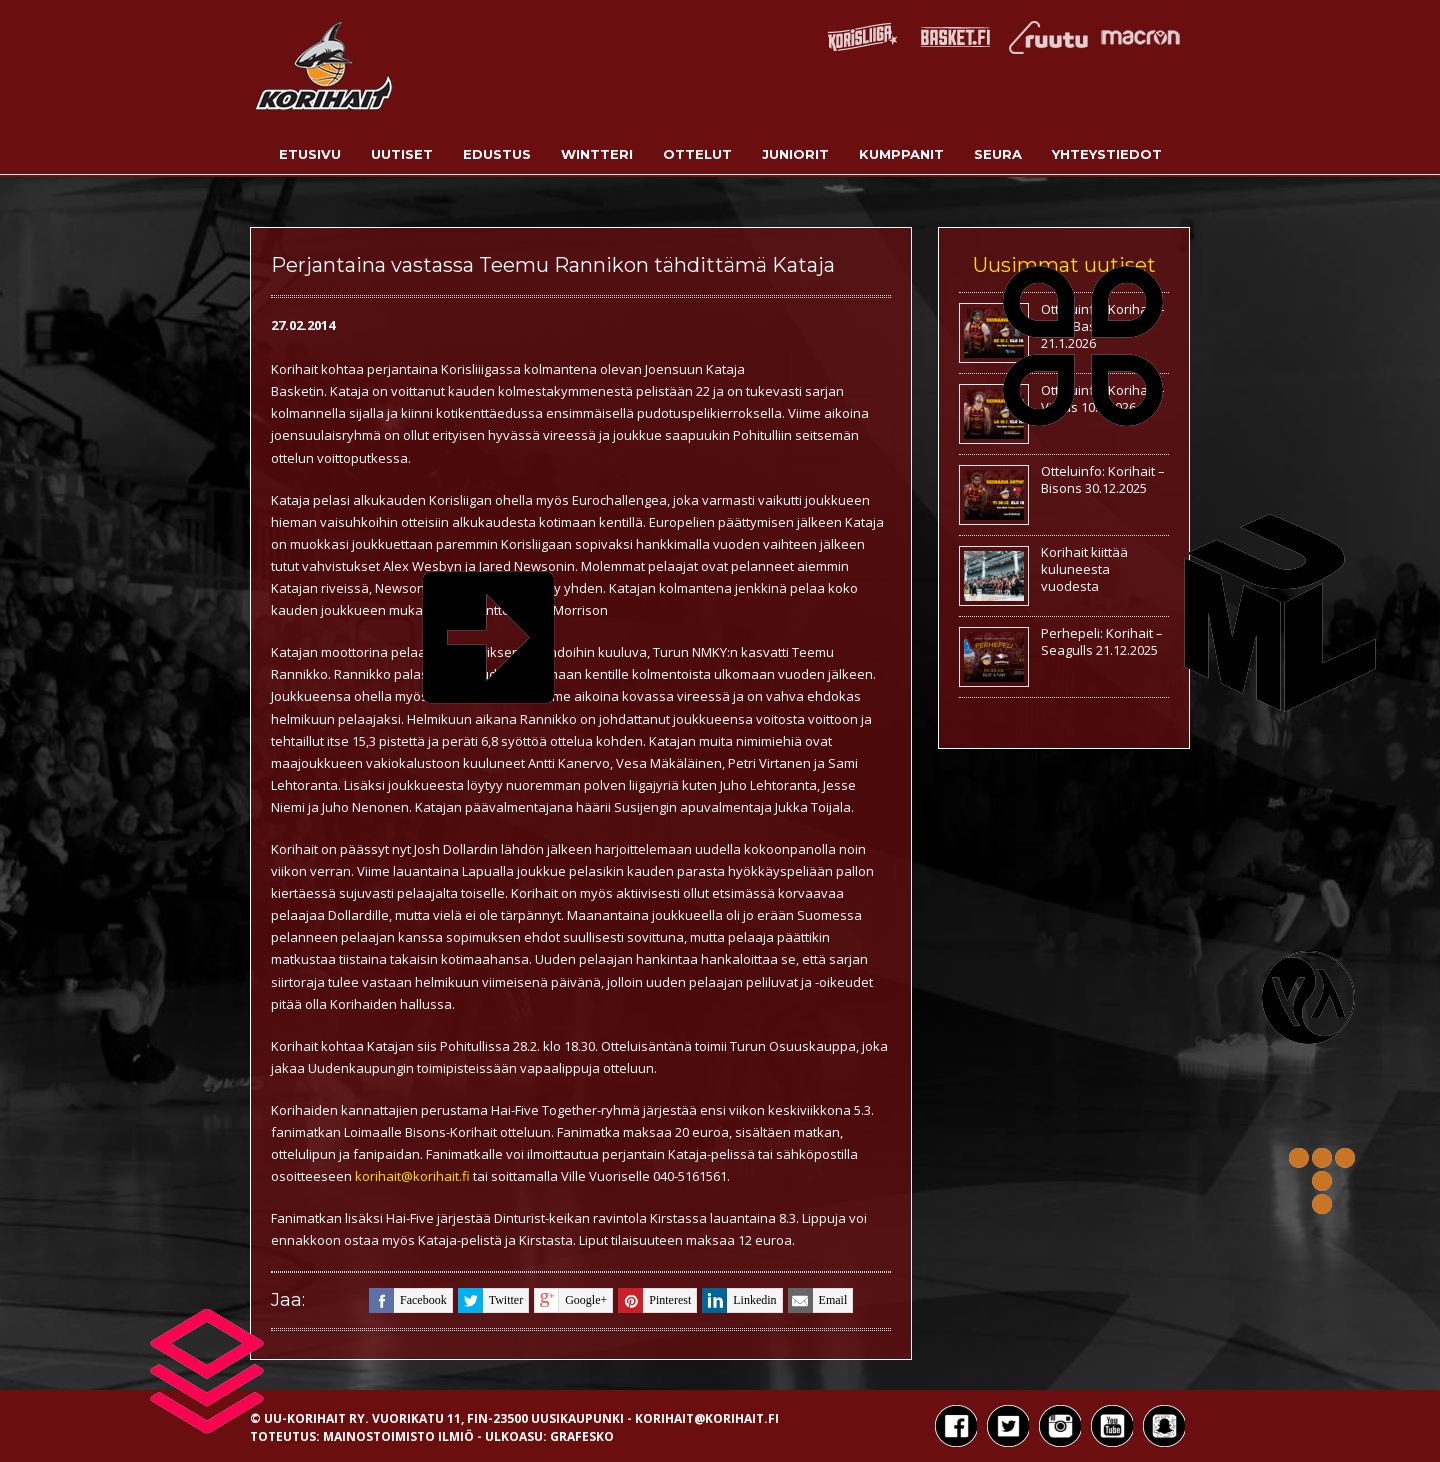  I want to click on indicates a project built with common lisp, so click(1308, 997).